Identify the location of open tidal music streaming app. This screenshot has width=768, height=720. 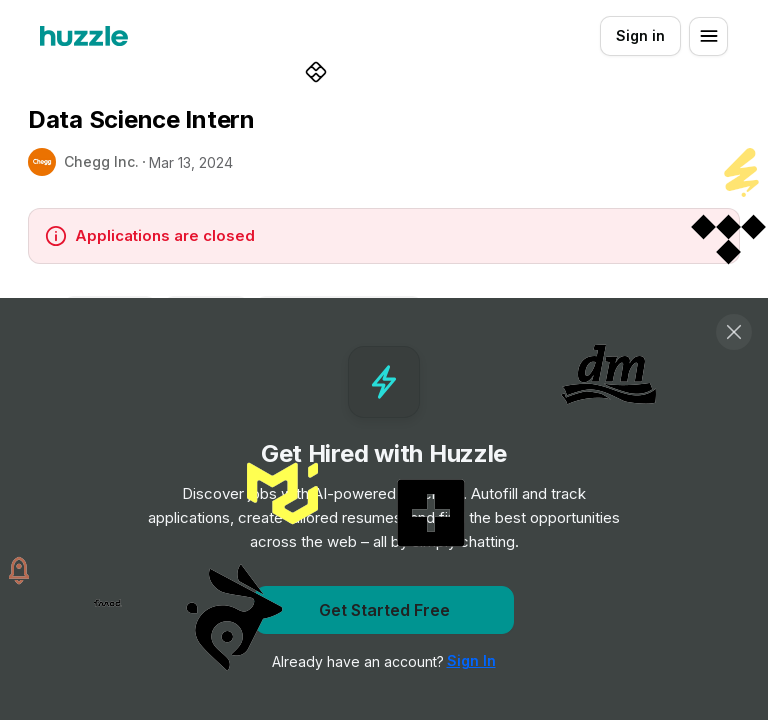
(728, 239).